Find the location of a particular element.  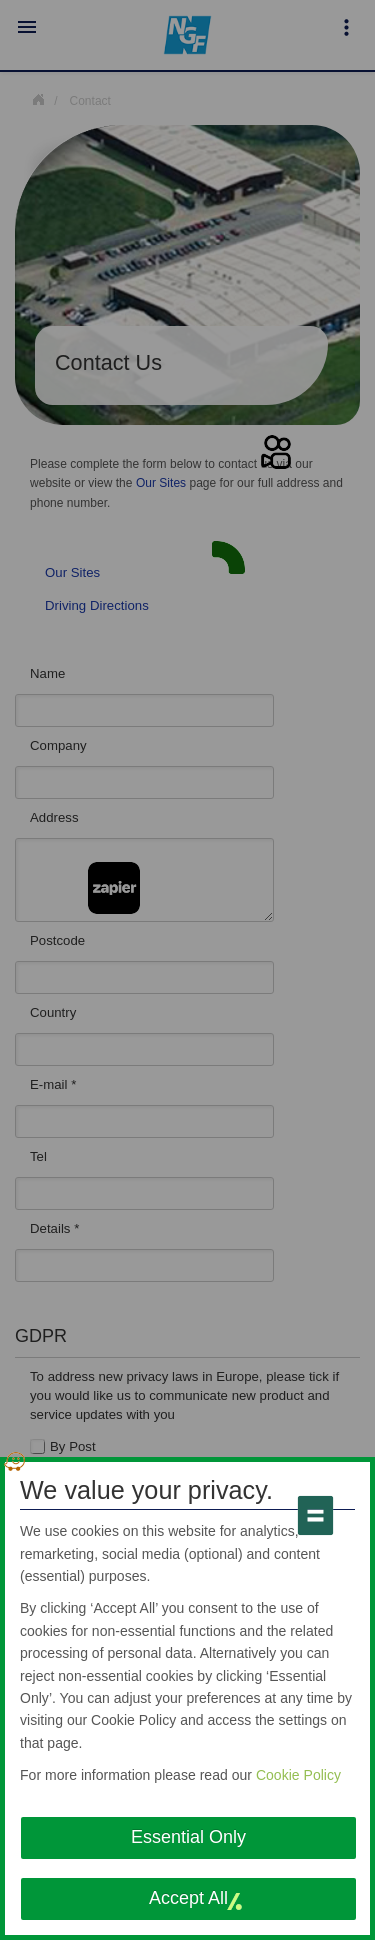

open Waze navigation app is located at coordinates (14, 1461).